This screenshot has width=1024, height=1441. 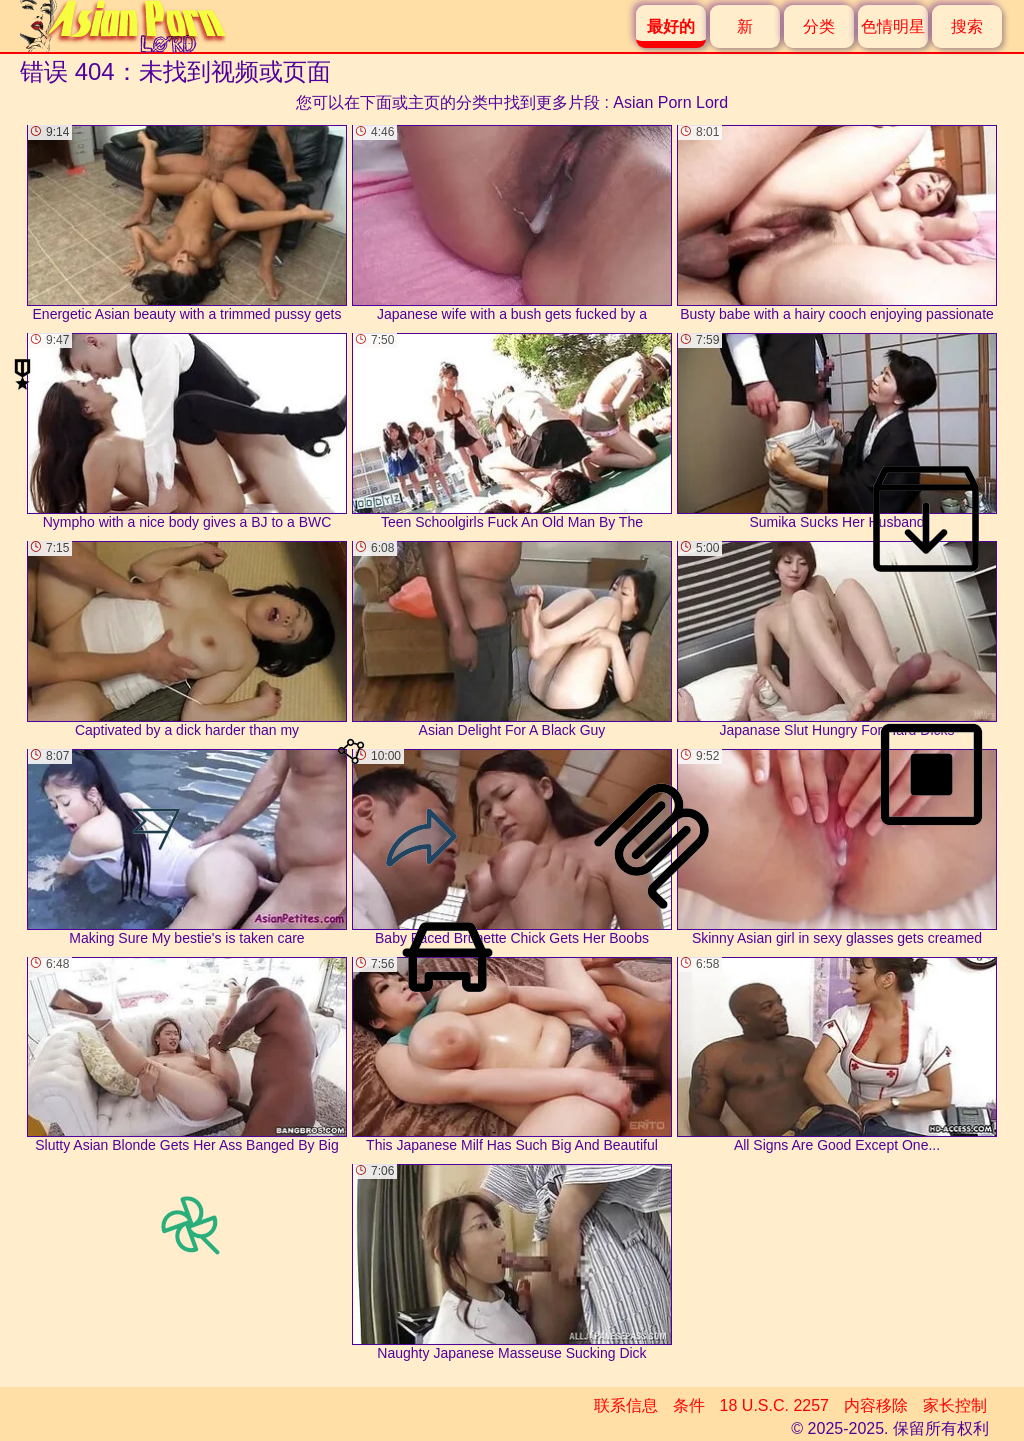 What do you see at coordinates (651, 845) in the screenshot?
I see `connect to model context protocol services` at bounding box center [651, 845].